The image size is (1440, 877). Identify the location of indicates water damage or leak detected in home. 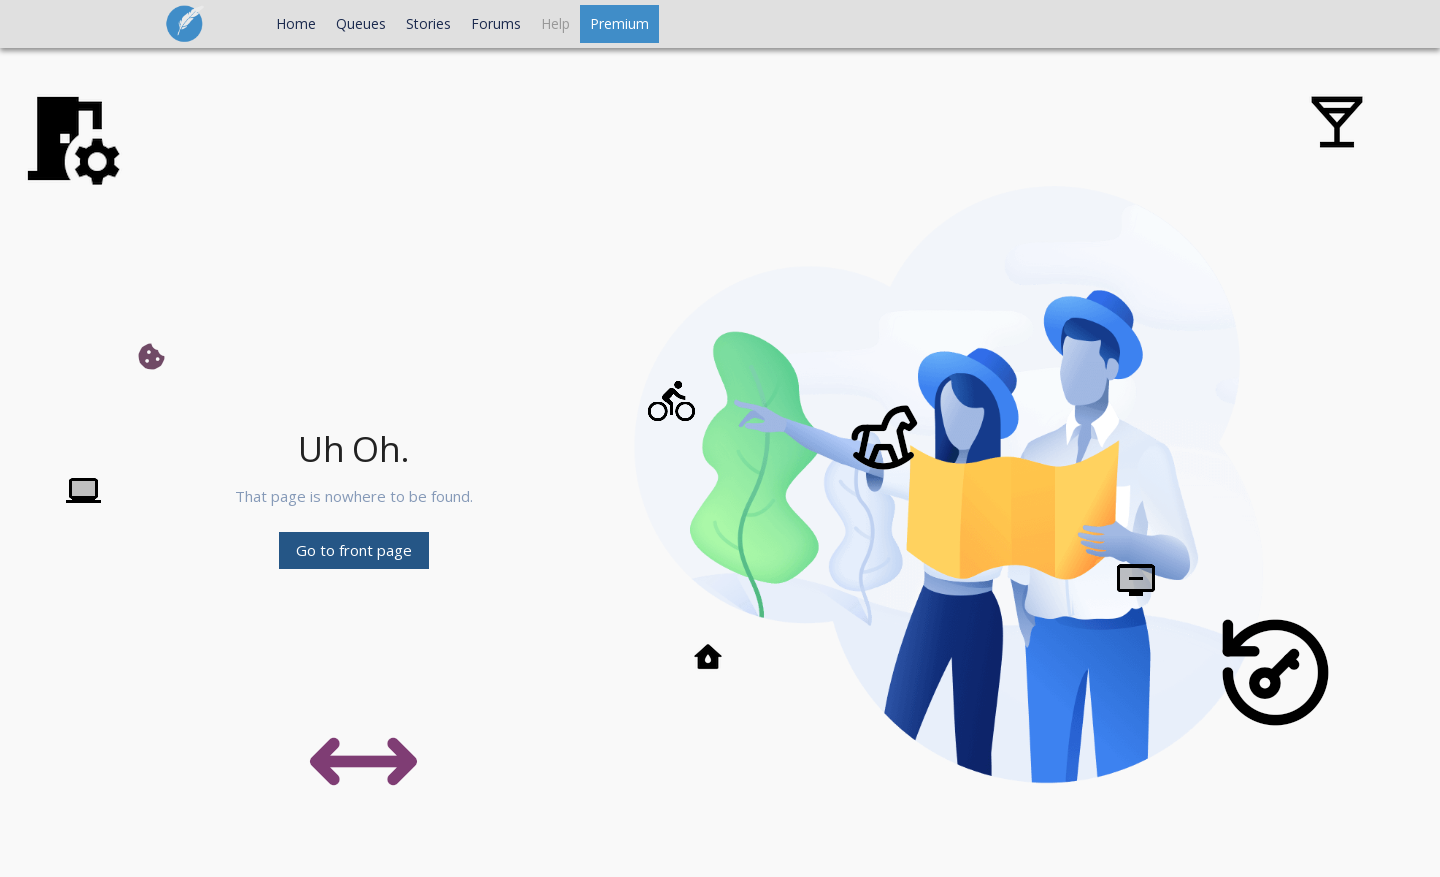
(708, 657).